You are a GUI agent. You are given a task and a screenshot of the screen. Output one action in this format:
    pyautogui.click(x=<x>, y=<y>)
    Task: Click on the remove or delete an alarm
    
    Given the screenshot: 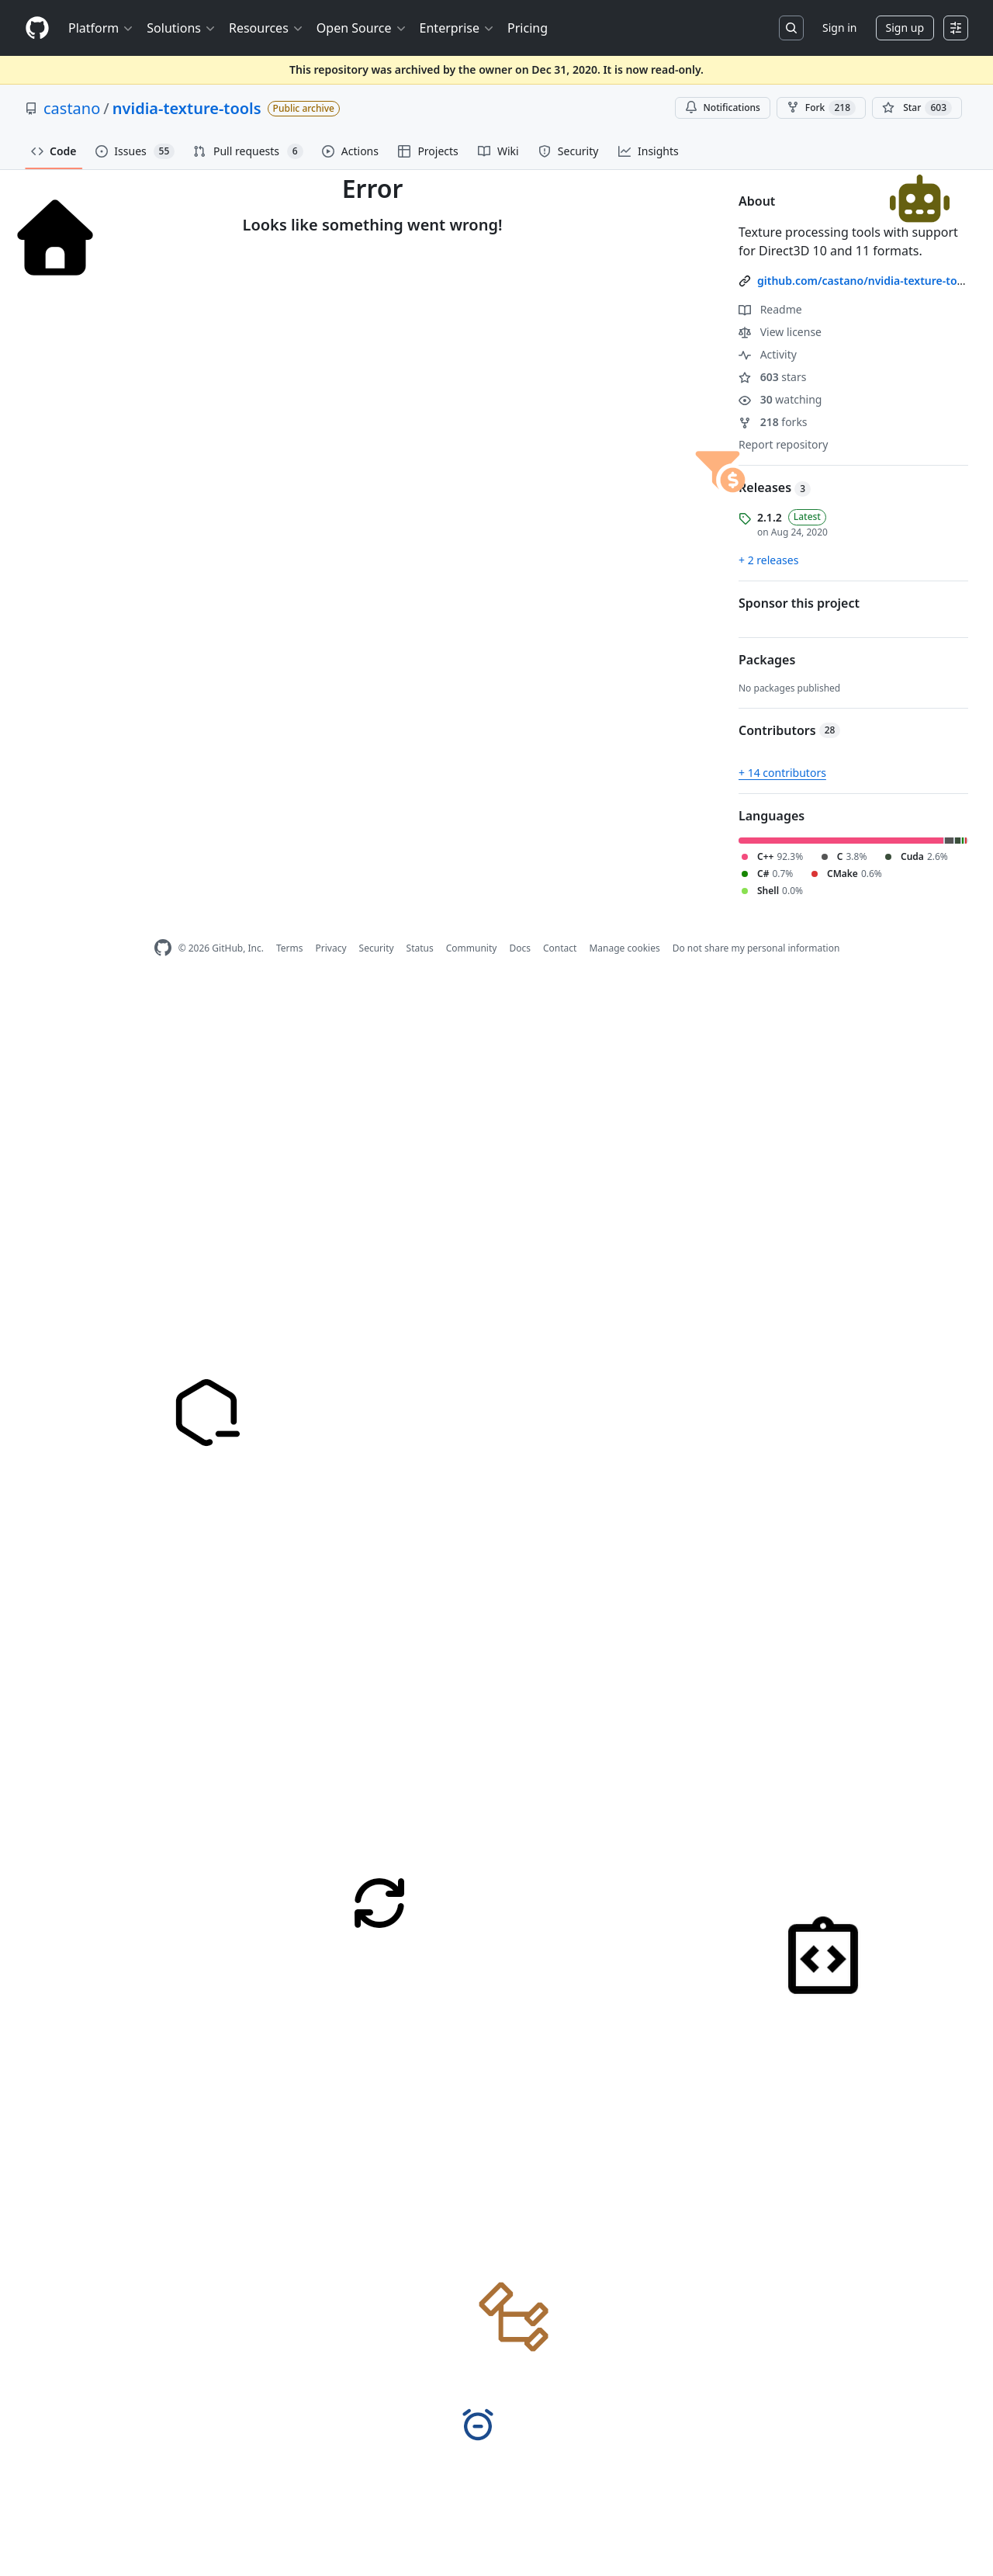 What is the action you would take?
    pyautogui.click(x=478, y=2425)
    